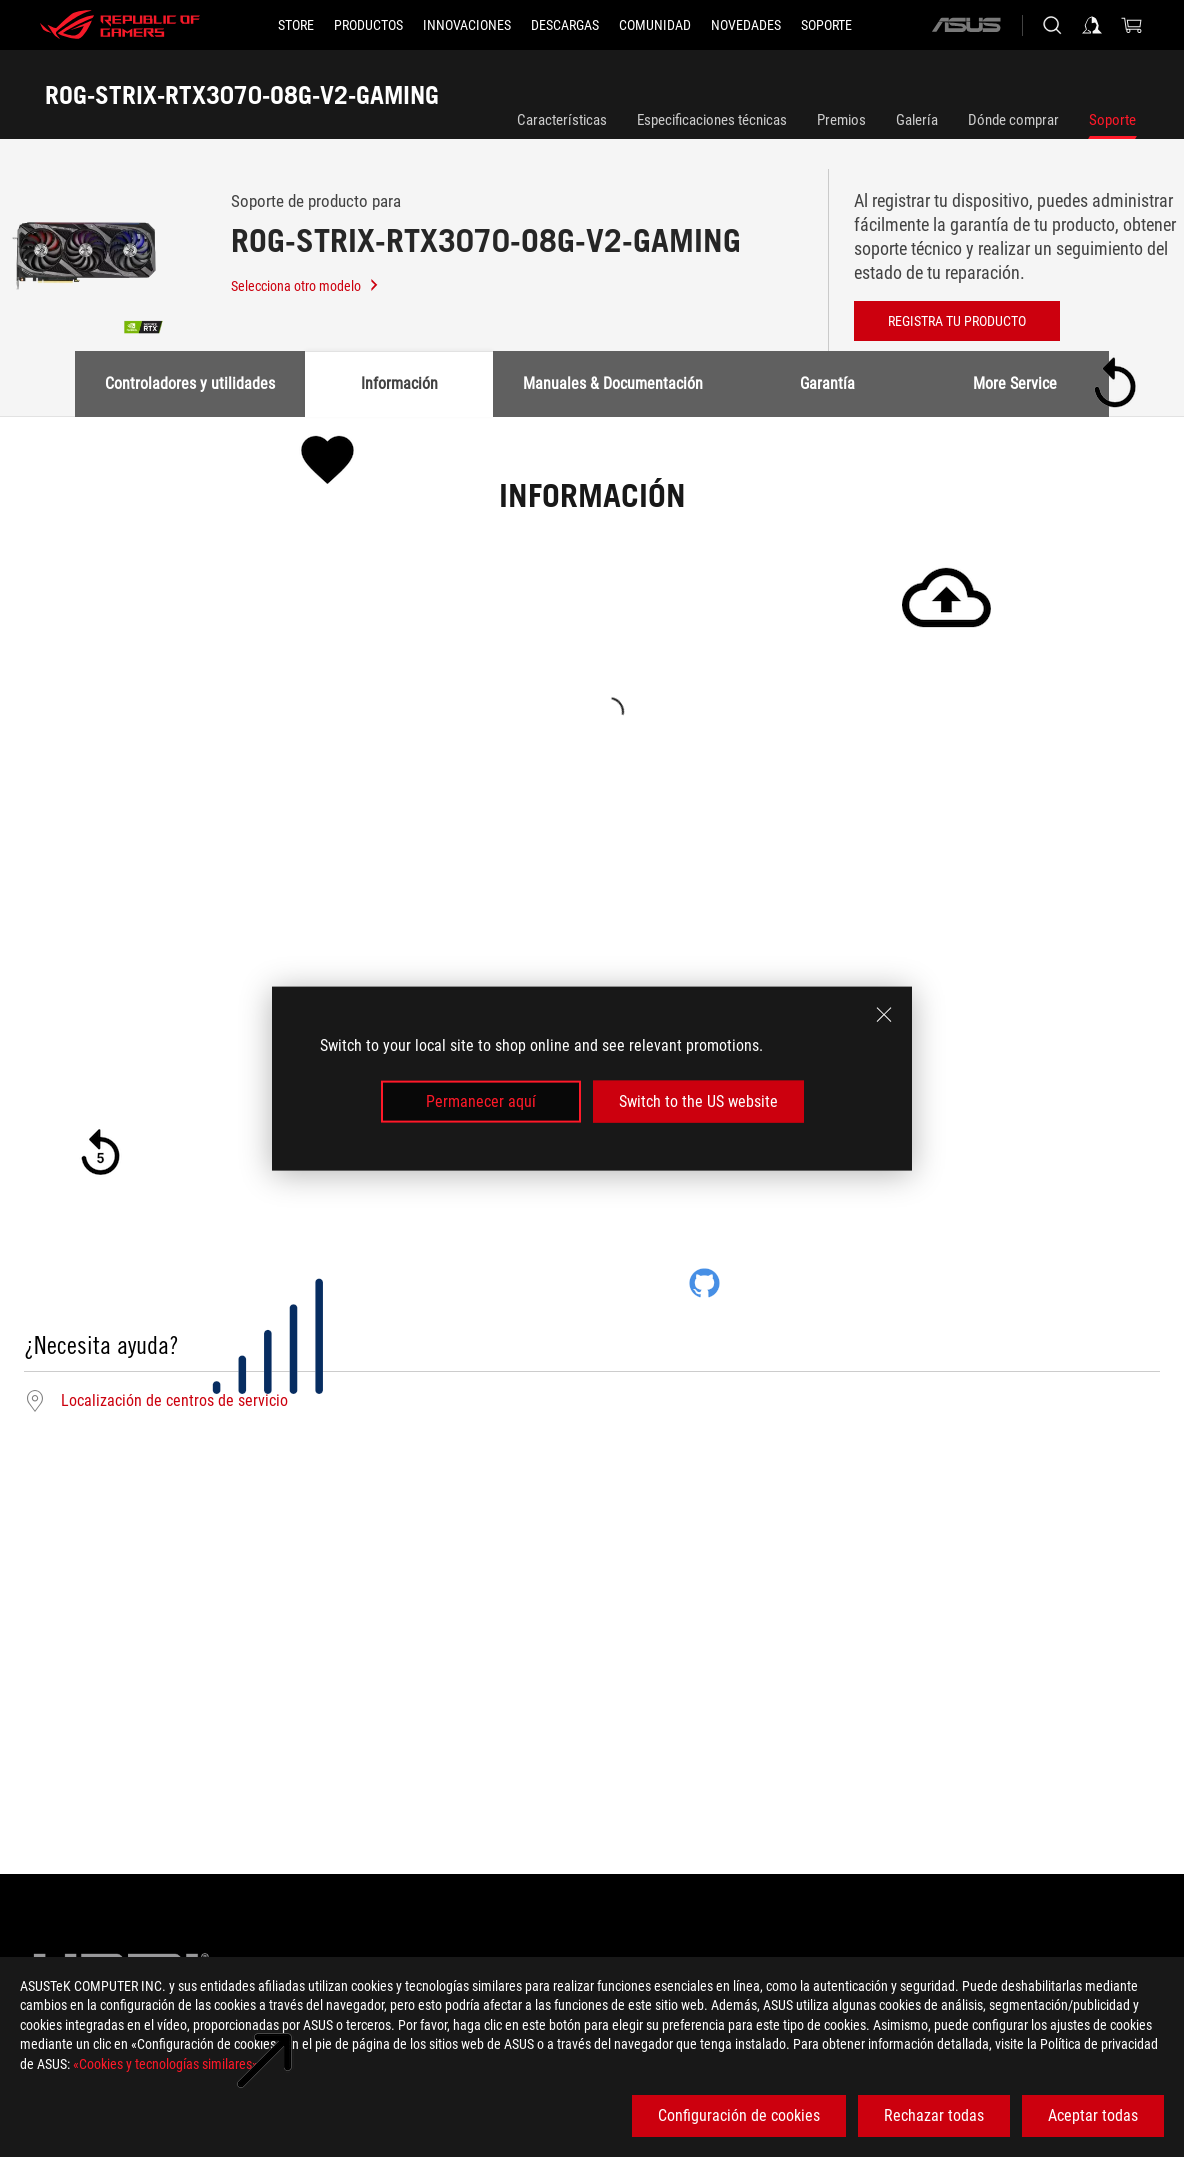  Describe the element at coordinates (100, 1153) in the screenshot. I see `rewind video by 5 seconds` at that location.